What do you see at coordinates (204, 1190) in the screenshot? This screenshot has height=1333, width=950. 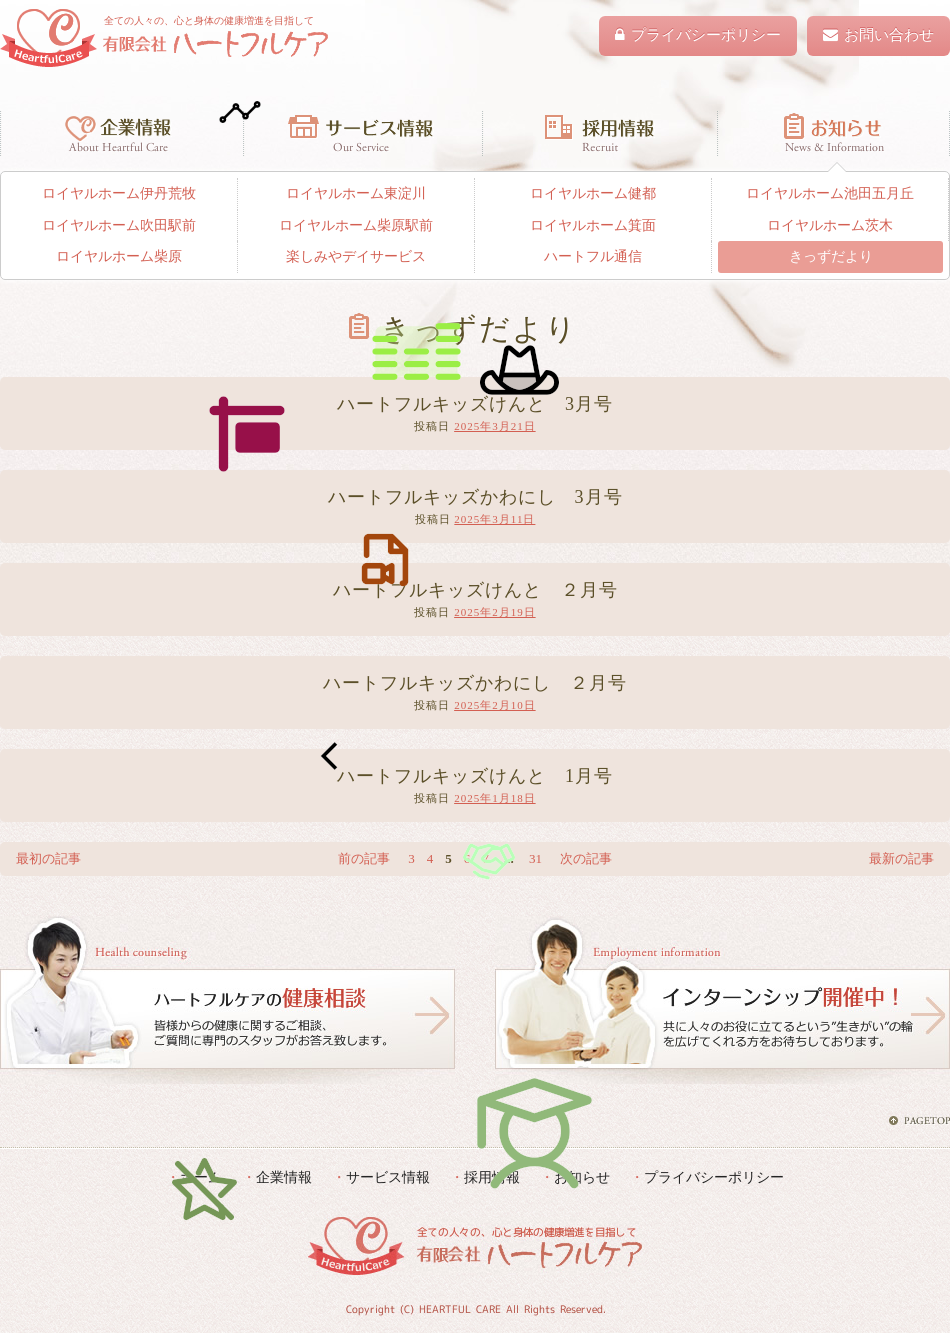 I see `remove from favorites` at bounding box center [204, 1190].